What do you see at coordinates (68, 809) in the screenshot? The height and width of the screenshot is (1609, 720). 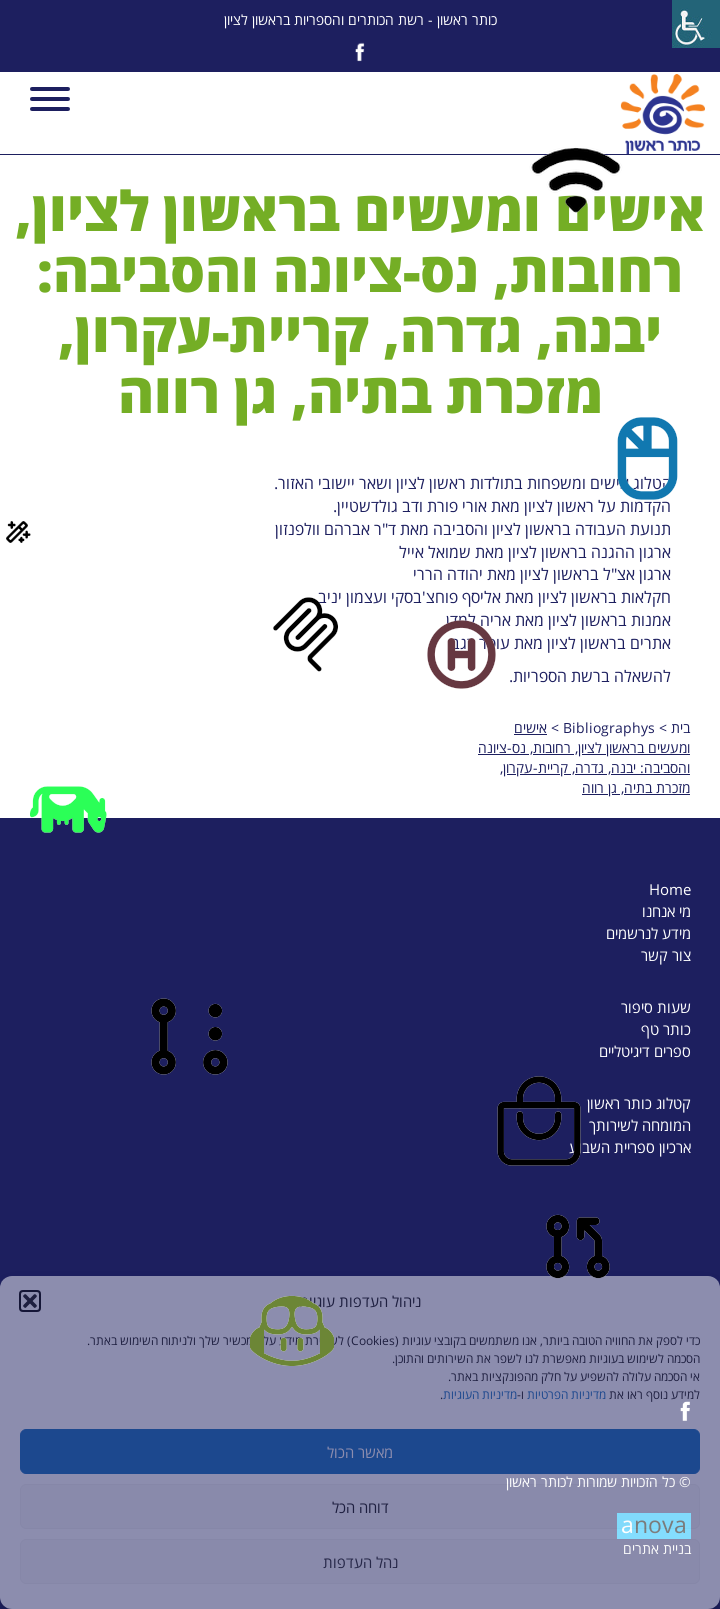 I see `indicates dairy or farm-related content` at bounding box center [68, 809].